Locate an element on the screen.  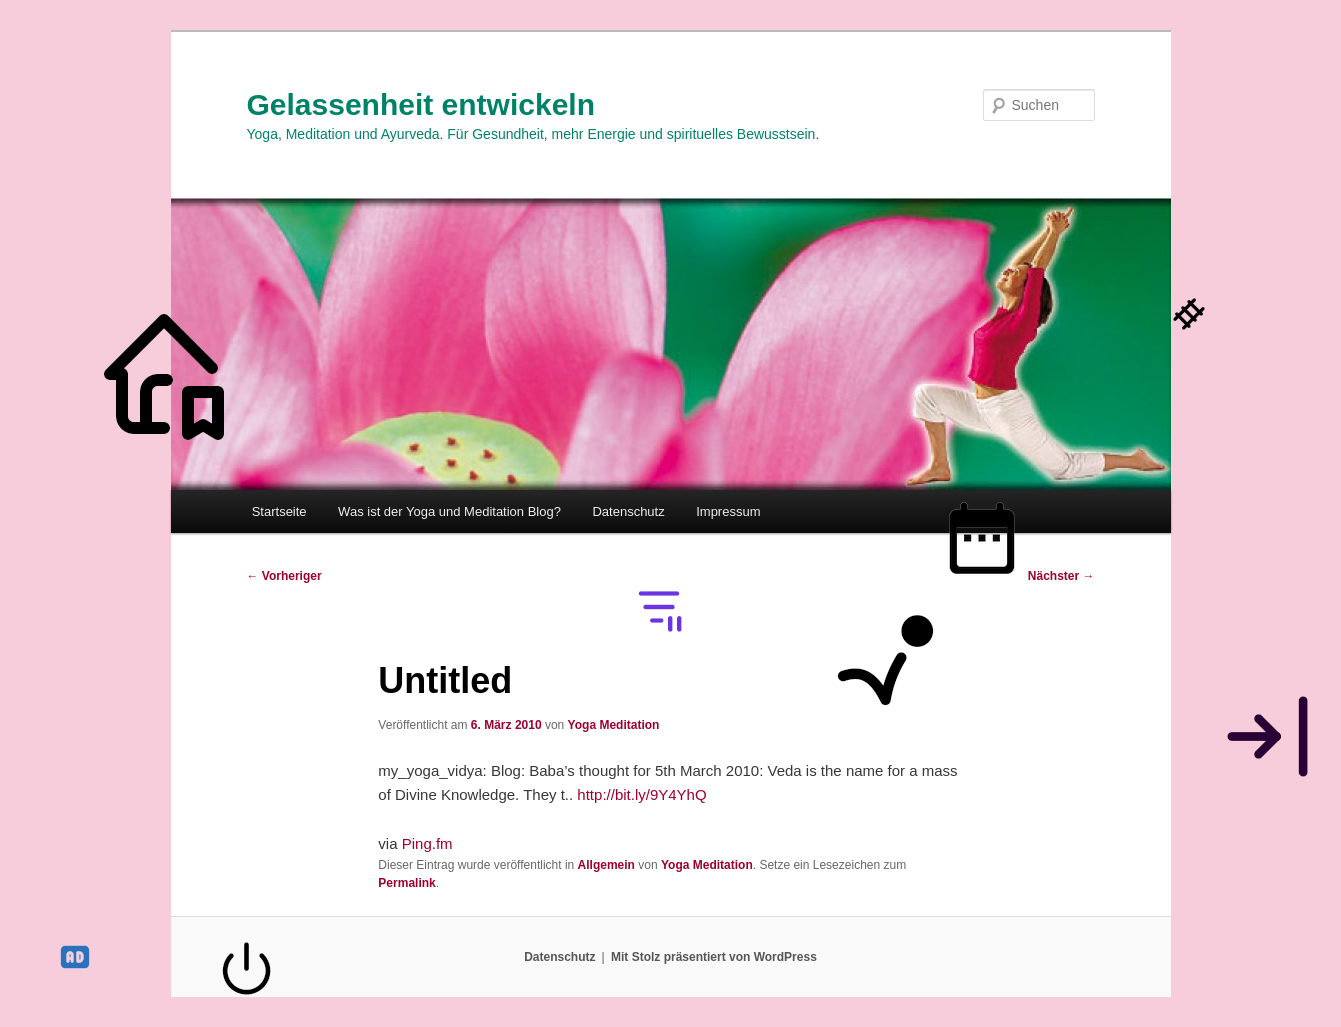
turn device on or off is located at coordinates (246, 968).